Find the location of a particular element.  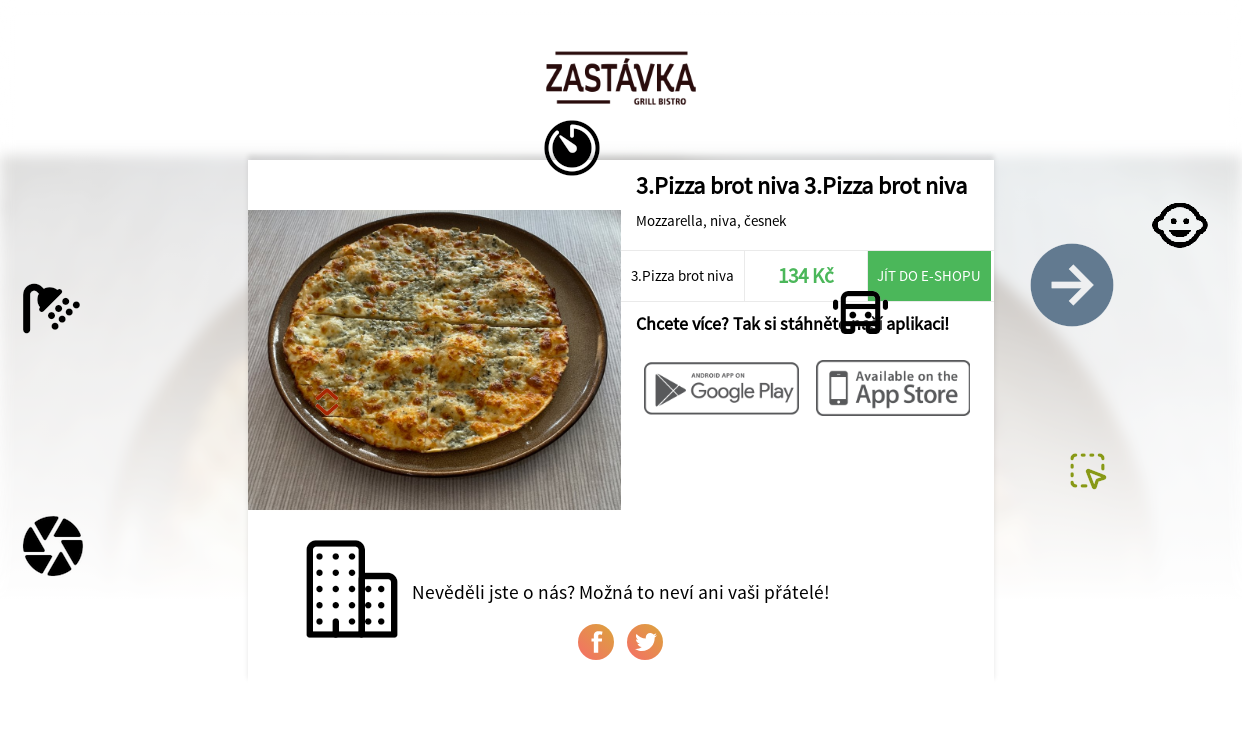

view bus routes or schedules is located at coordinates (860, 312).